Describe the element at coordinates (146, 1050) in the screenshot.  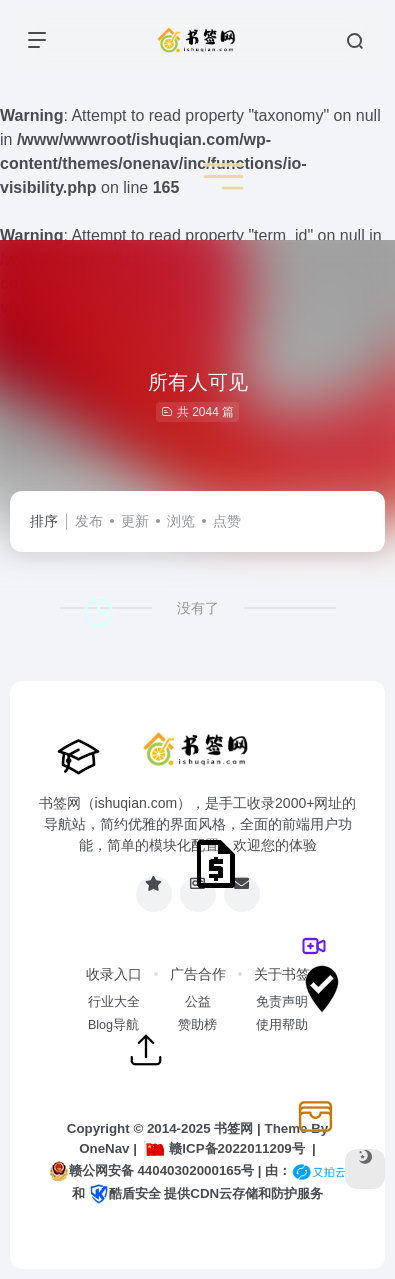
I see `upload a file or document` at that location.